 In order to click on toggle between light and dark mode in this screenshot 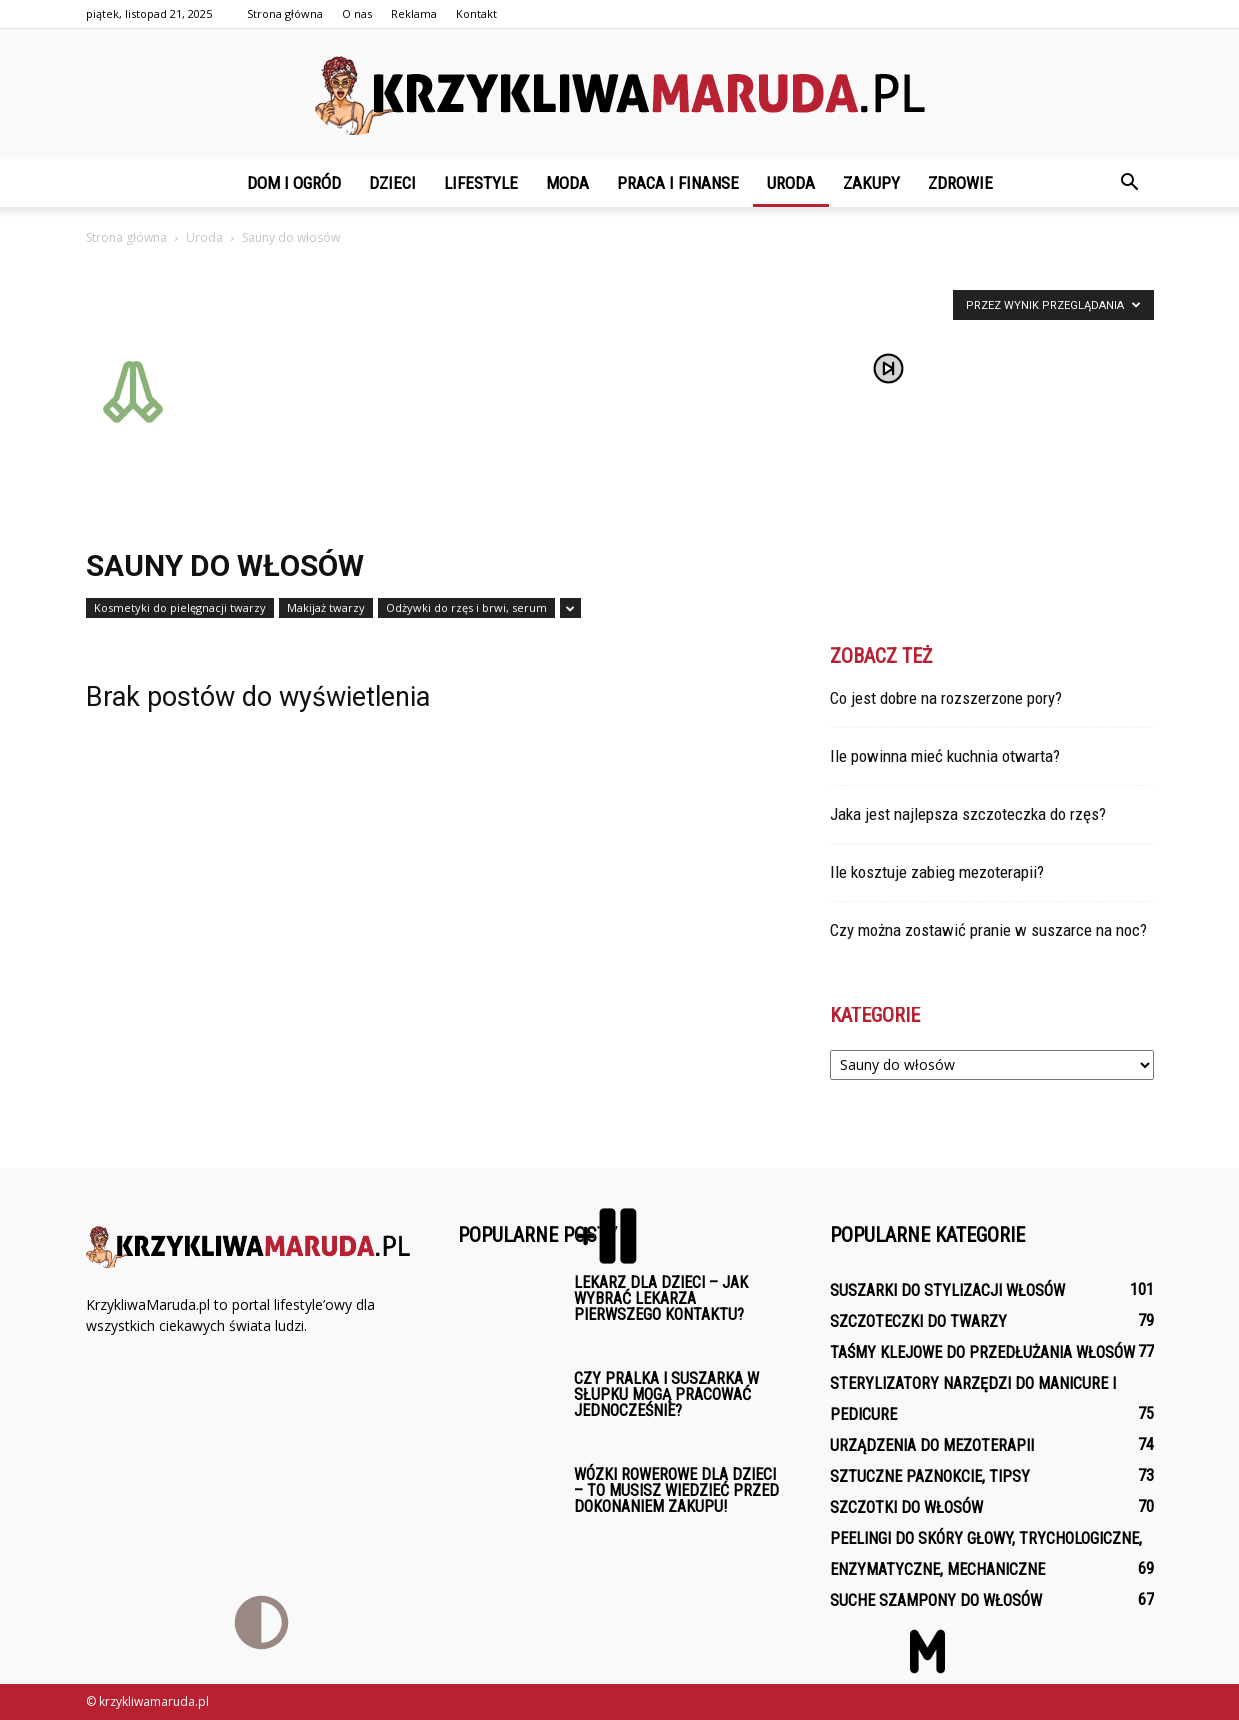, I will do `click(261, 1622)`.